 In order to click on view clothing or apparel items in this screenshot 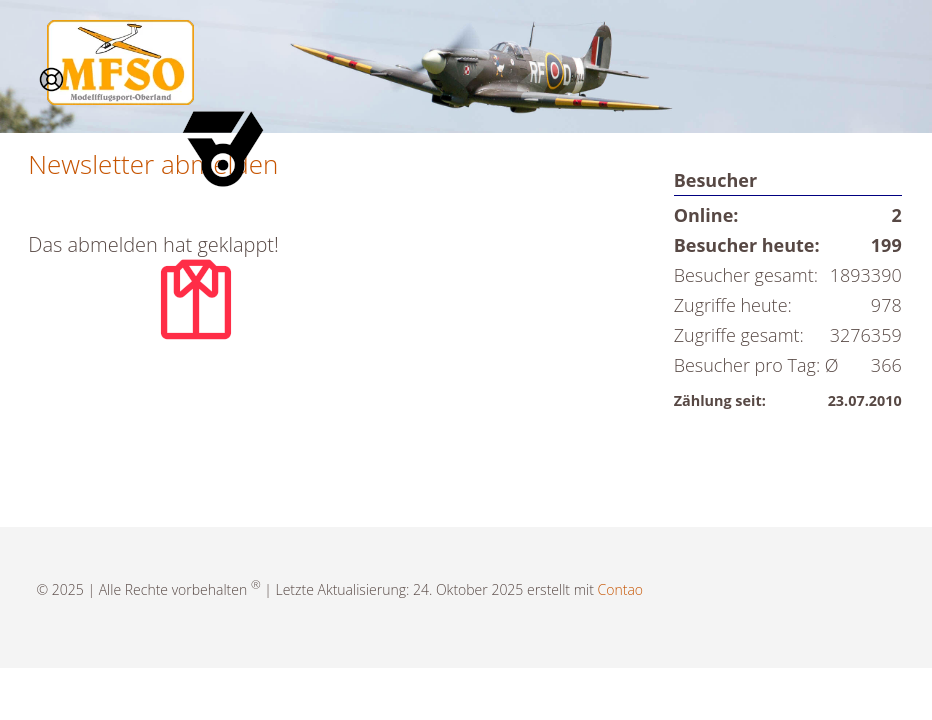, I will do `click(196, 301)`.